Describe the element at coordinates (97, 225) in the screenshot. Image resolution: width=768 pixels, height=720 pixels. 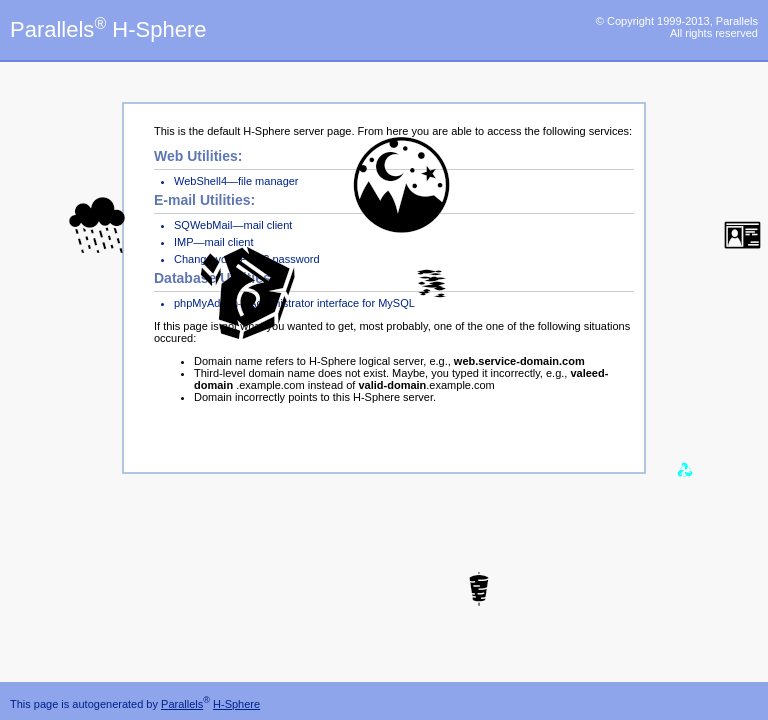
I see `indicates rainy weather conditions` at that location.